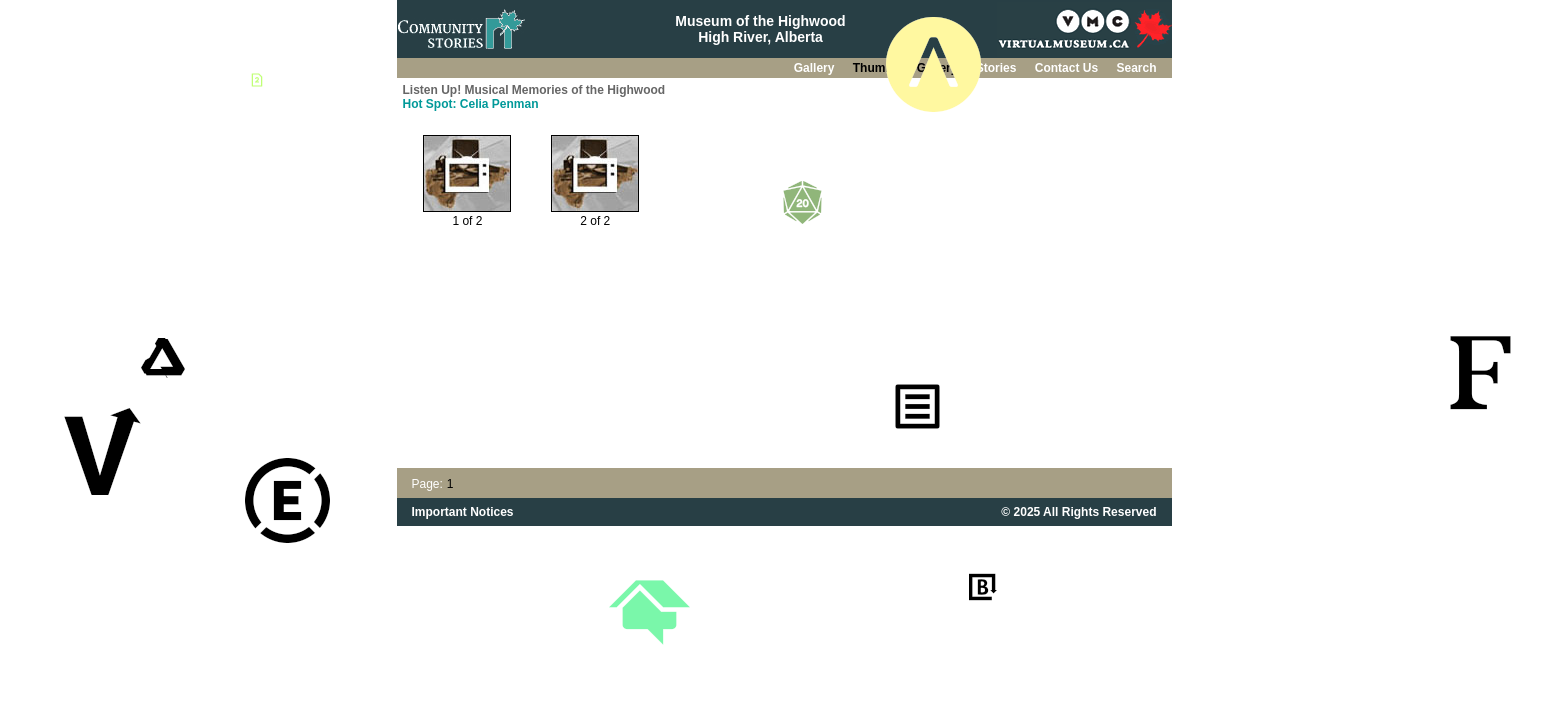 Image resolution: width=1568 pixels, height=720 pixels. Describe the element at coordinates (287, 500) in the screenshot. I see `open the Expensify app` at that location.